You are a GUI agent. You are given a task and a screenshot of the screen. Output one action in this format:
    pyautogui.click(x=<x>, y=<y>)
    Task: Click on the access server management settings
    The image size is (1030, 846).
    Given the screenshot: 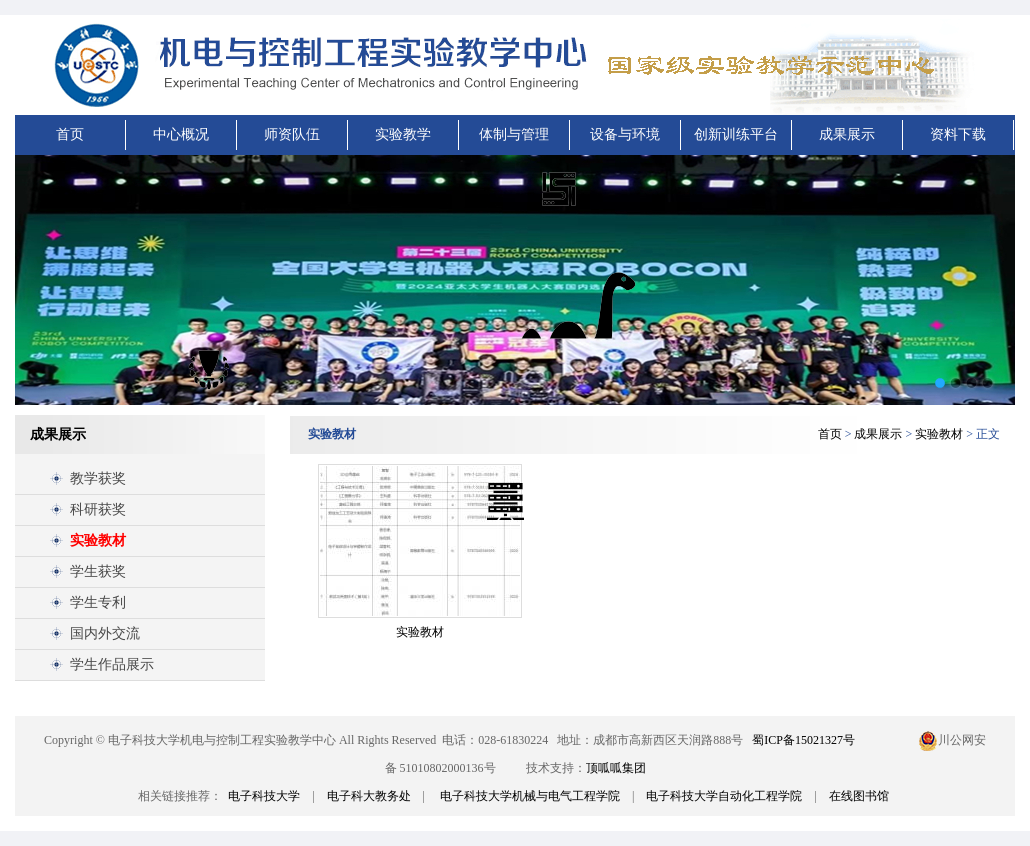 What is the action you would take?
    pyautogui.click(x=505, y=501)
    